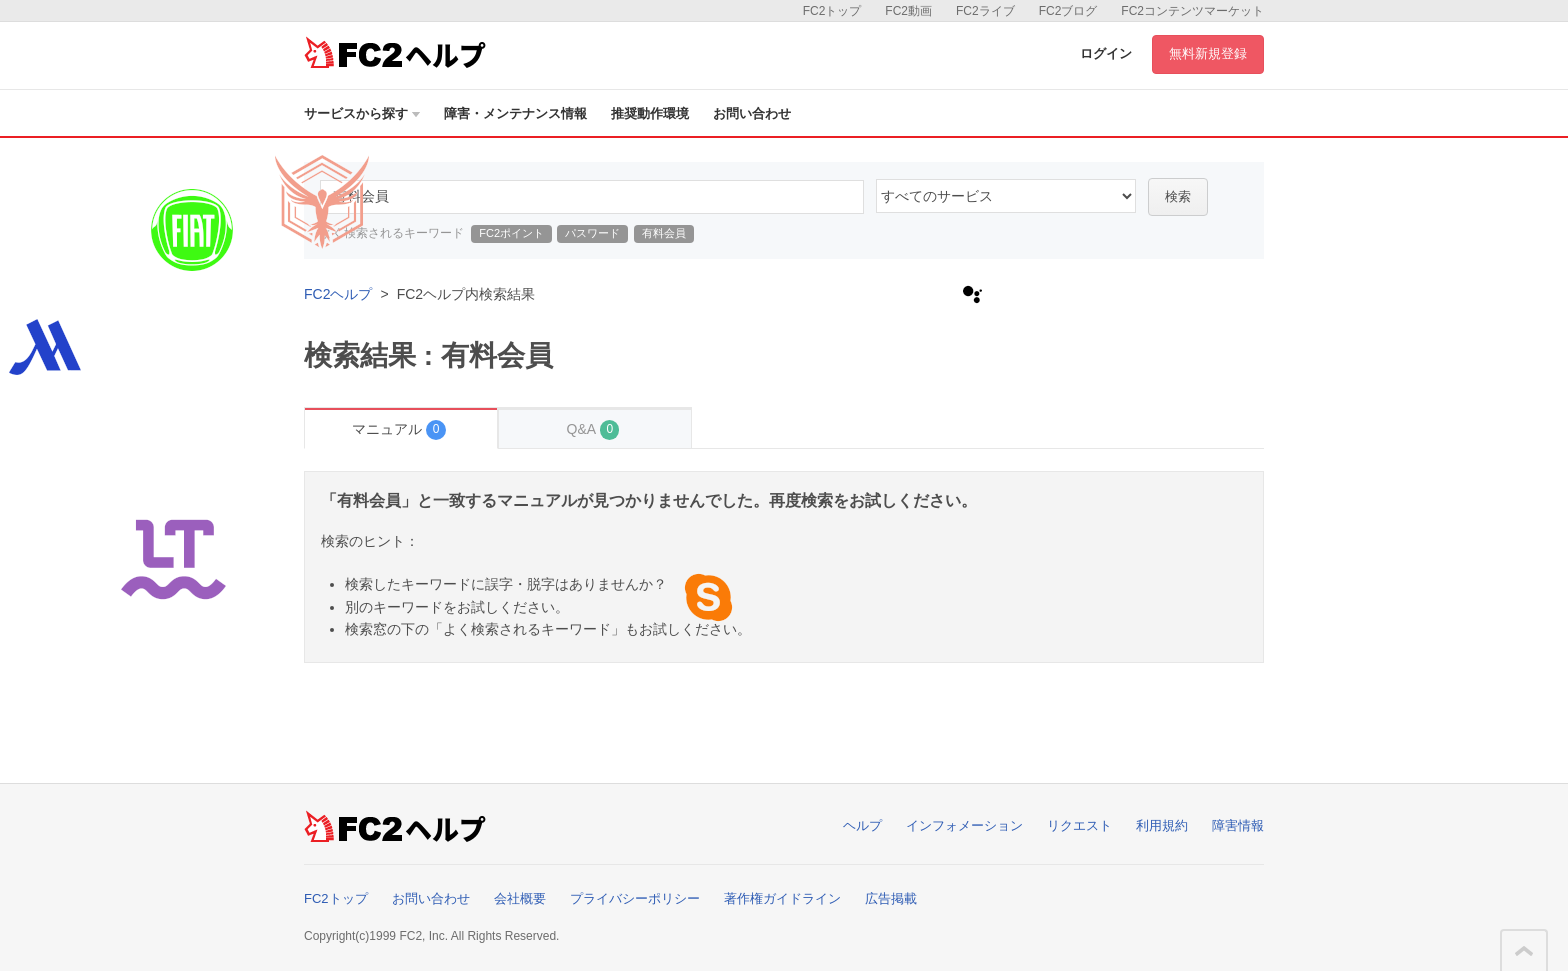  Describe the element at coordinates (173, 559) in the screenshot. I see `open LanguageTool grammar and spell checker` at that location.